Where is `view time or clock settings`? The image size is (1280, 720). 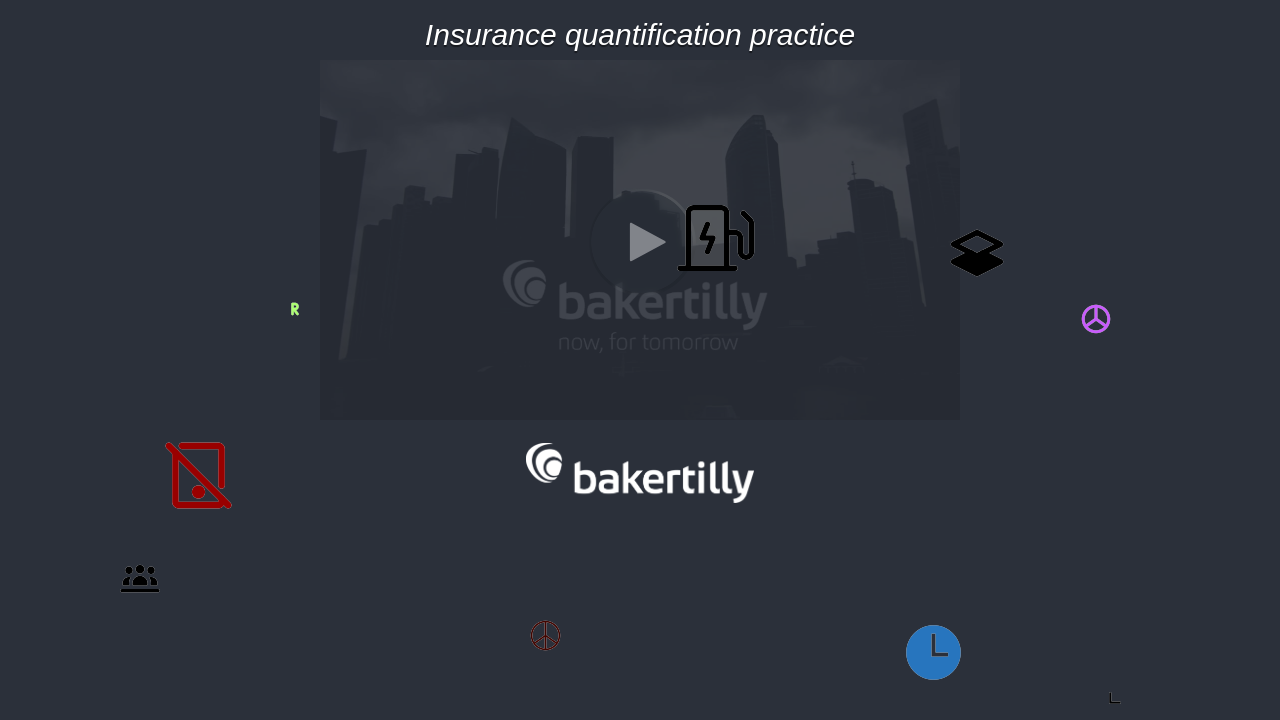 view time or clock settings is located at coordinates (933, 652).